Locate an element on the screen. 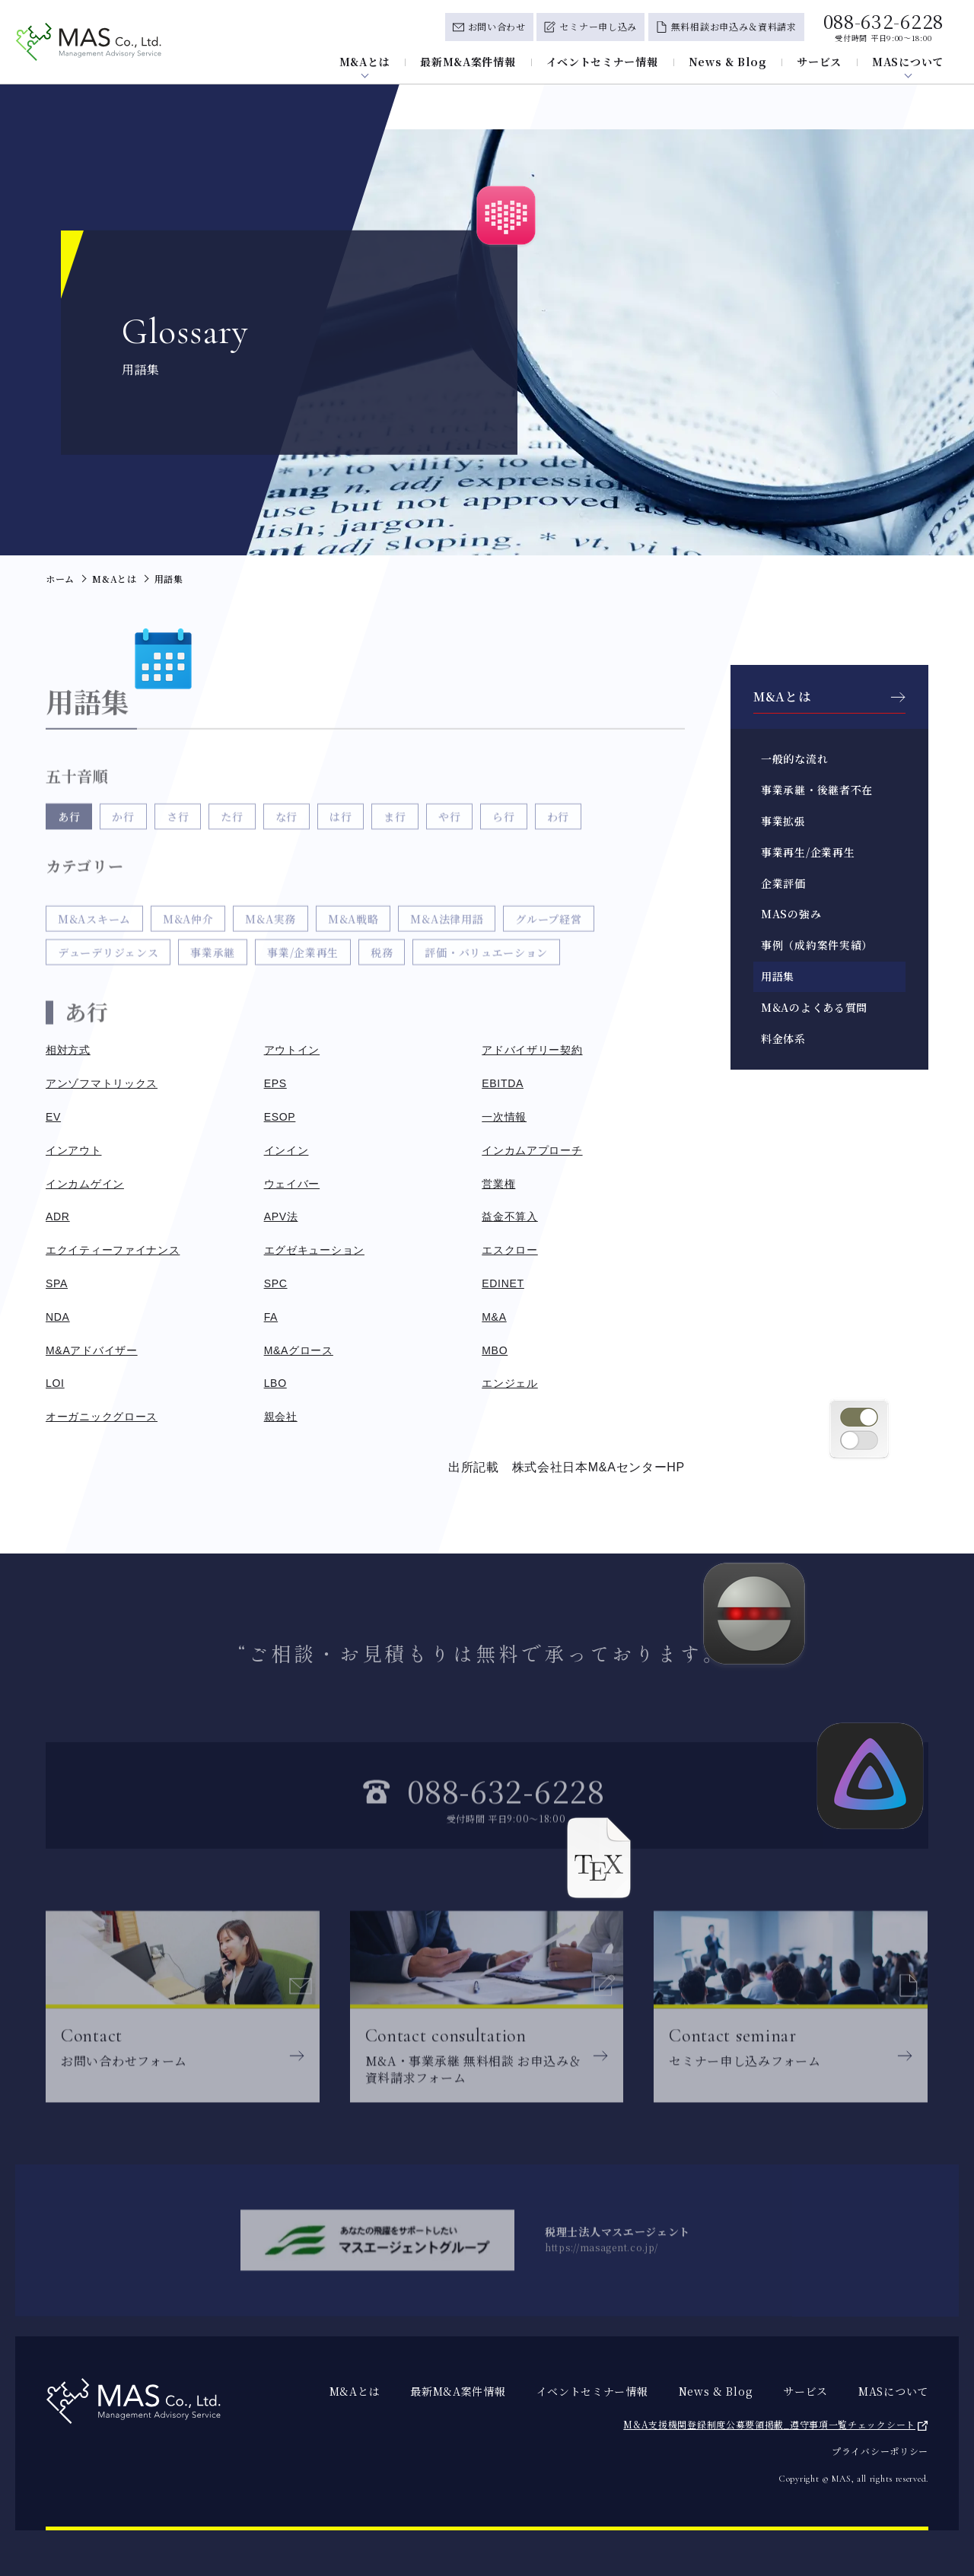  launch gnome robots game is located at coordinates (754, 1614).